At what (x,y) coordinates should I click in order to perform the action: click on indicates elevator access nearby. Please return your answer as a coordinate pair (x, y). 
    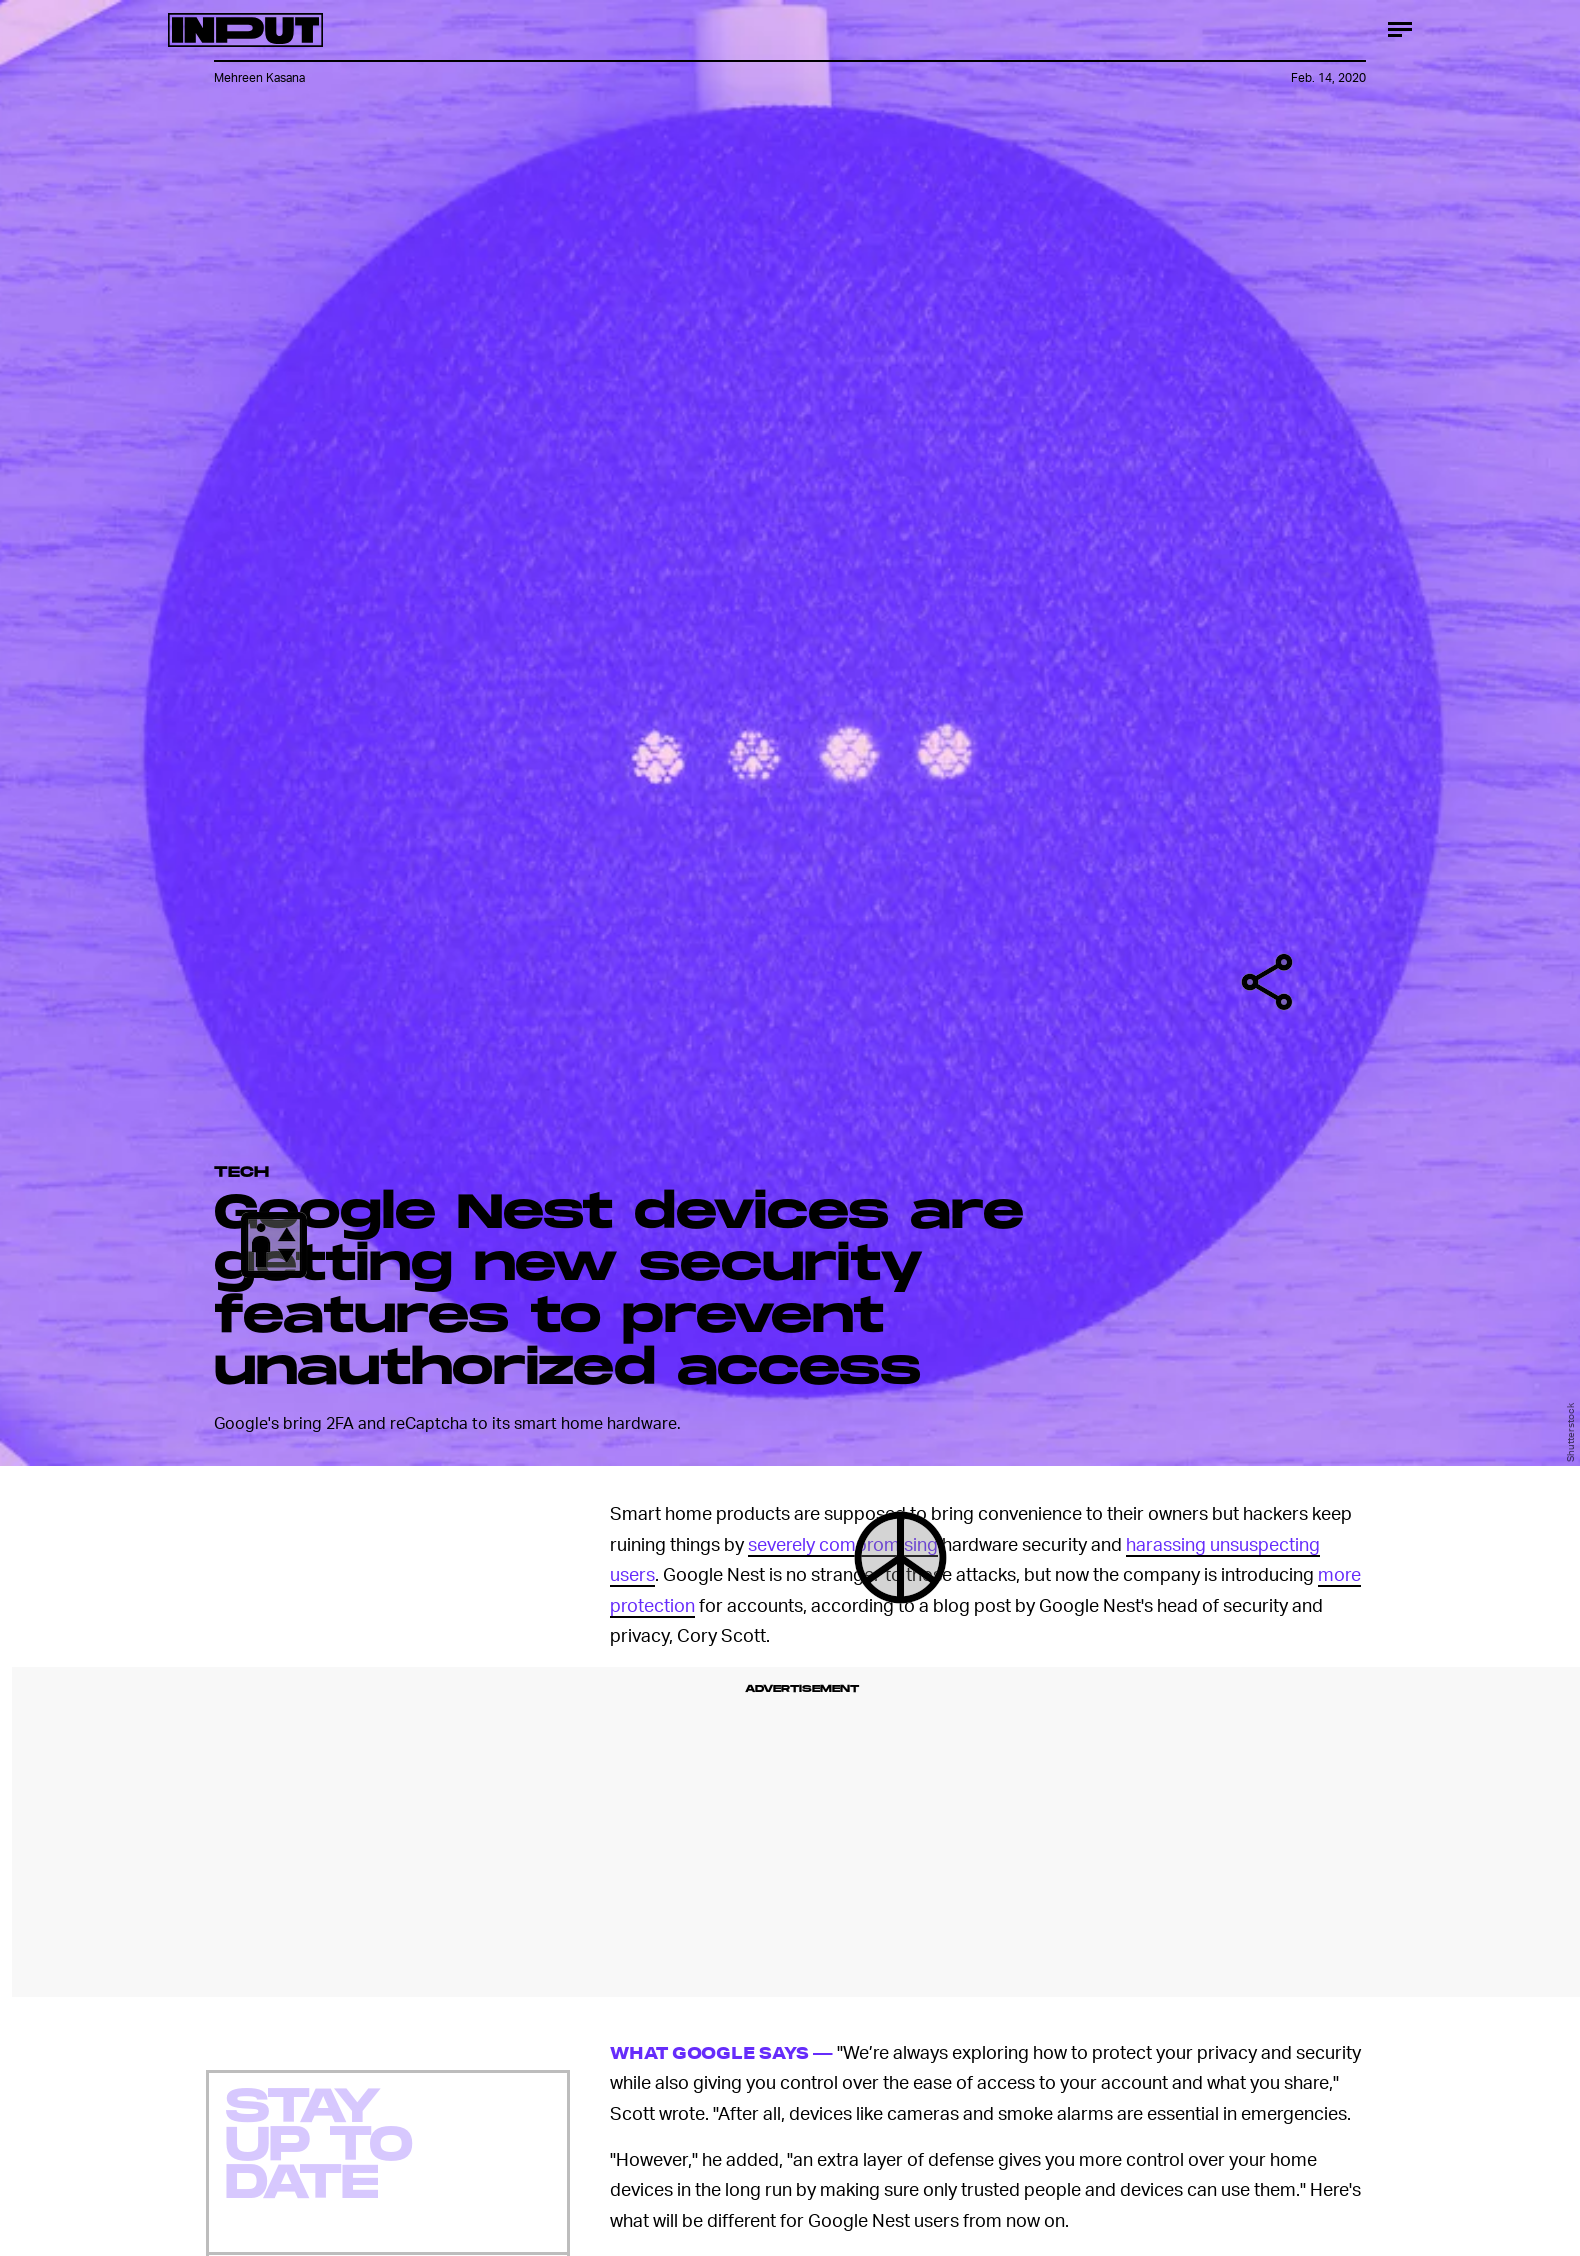
    Looking at the image, I should click on (274, 1245).